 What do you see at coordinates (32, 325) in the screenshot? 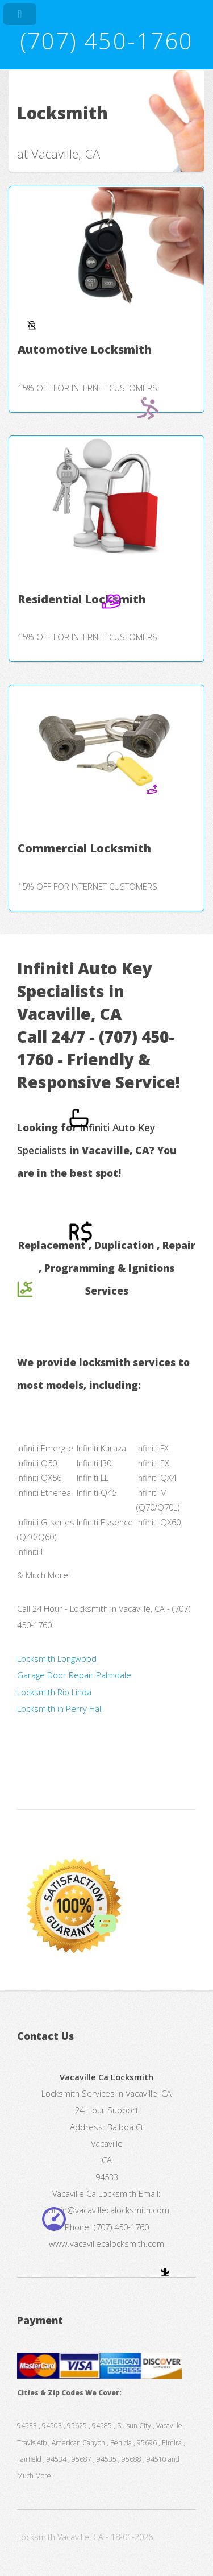
I see `fire hydrant unavailable or out of service` at bounding box center [32, 325].